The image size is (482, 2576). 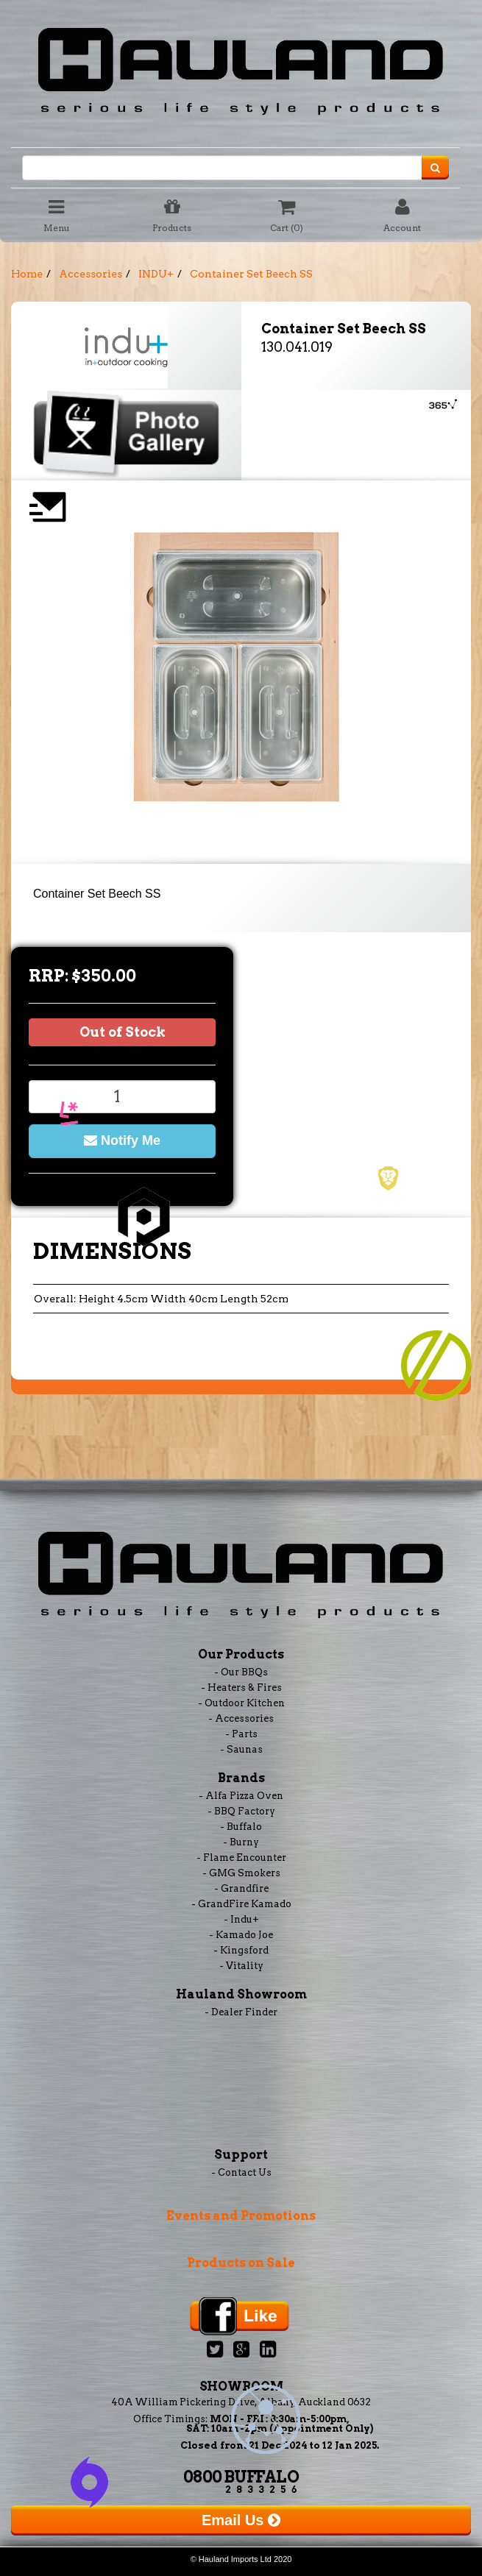 What do you see at coordinates (143, 1216) in the screenshot?
I see `visit the PyUp security service website` at bounding box center [143, 1216].